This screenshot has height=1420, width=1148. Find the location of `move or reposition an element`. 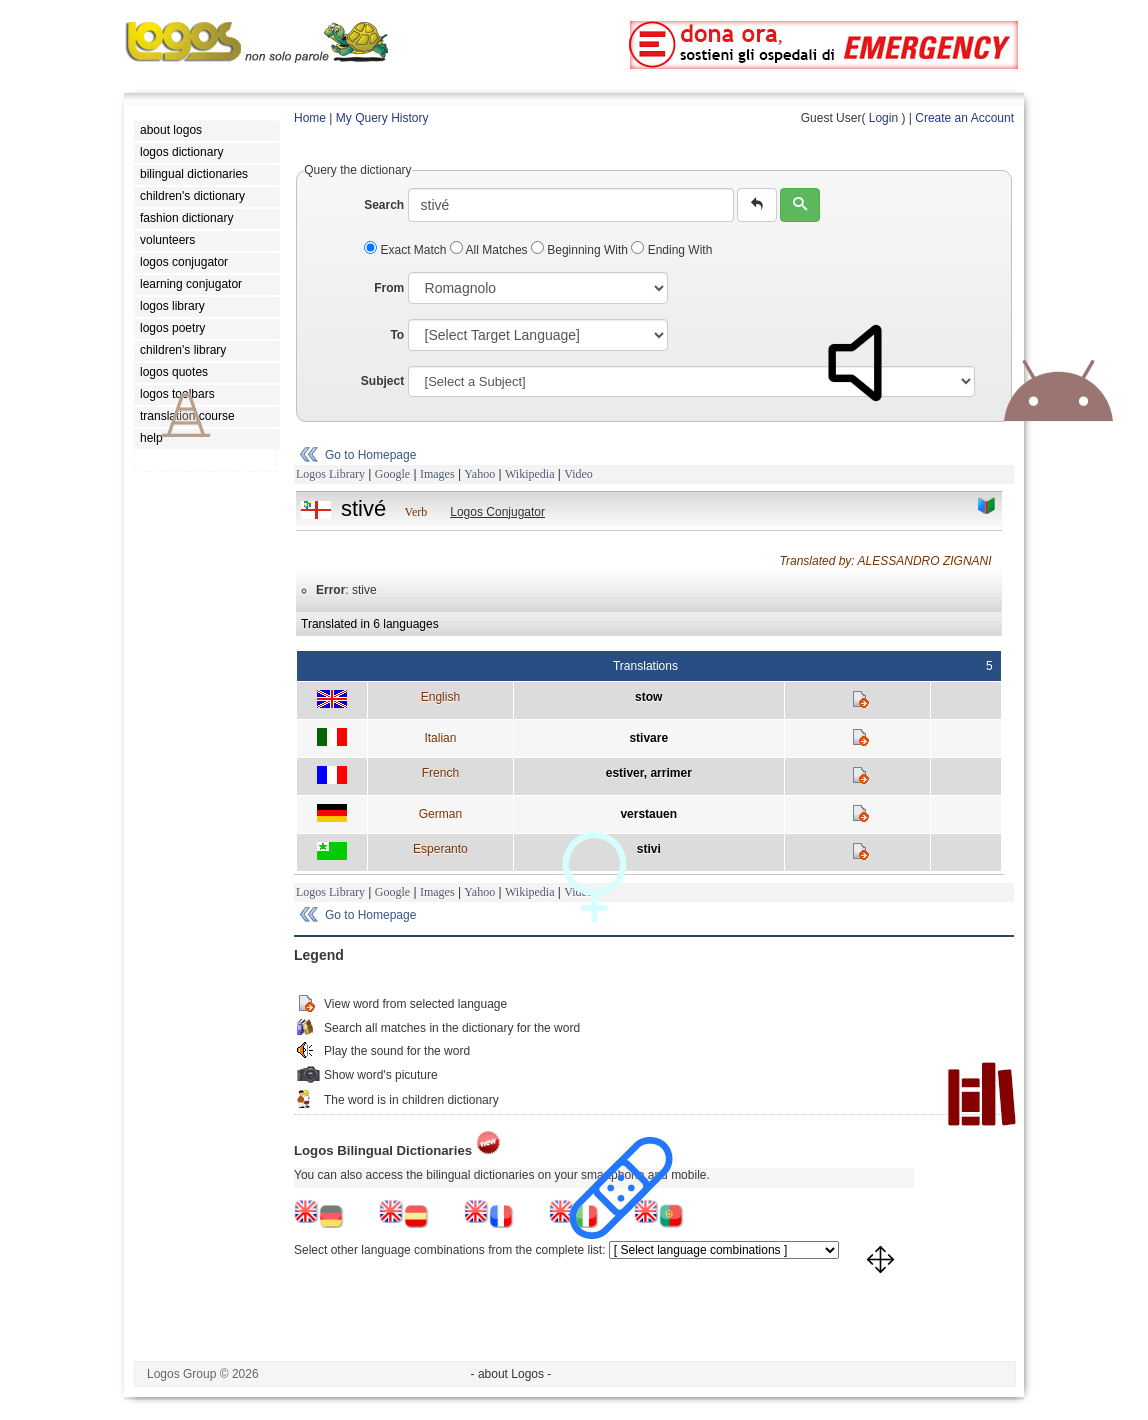

move or reposition an element is located at coordinates (880, 1259).